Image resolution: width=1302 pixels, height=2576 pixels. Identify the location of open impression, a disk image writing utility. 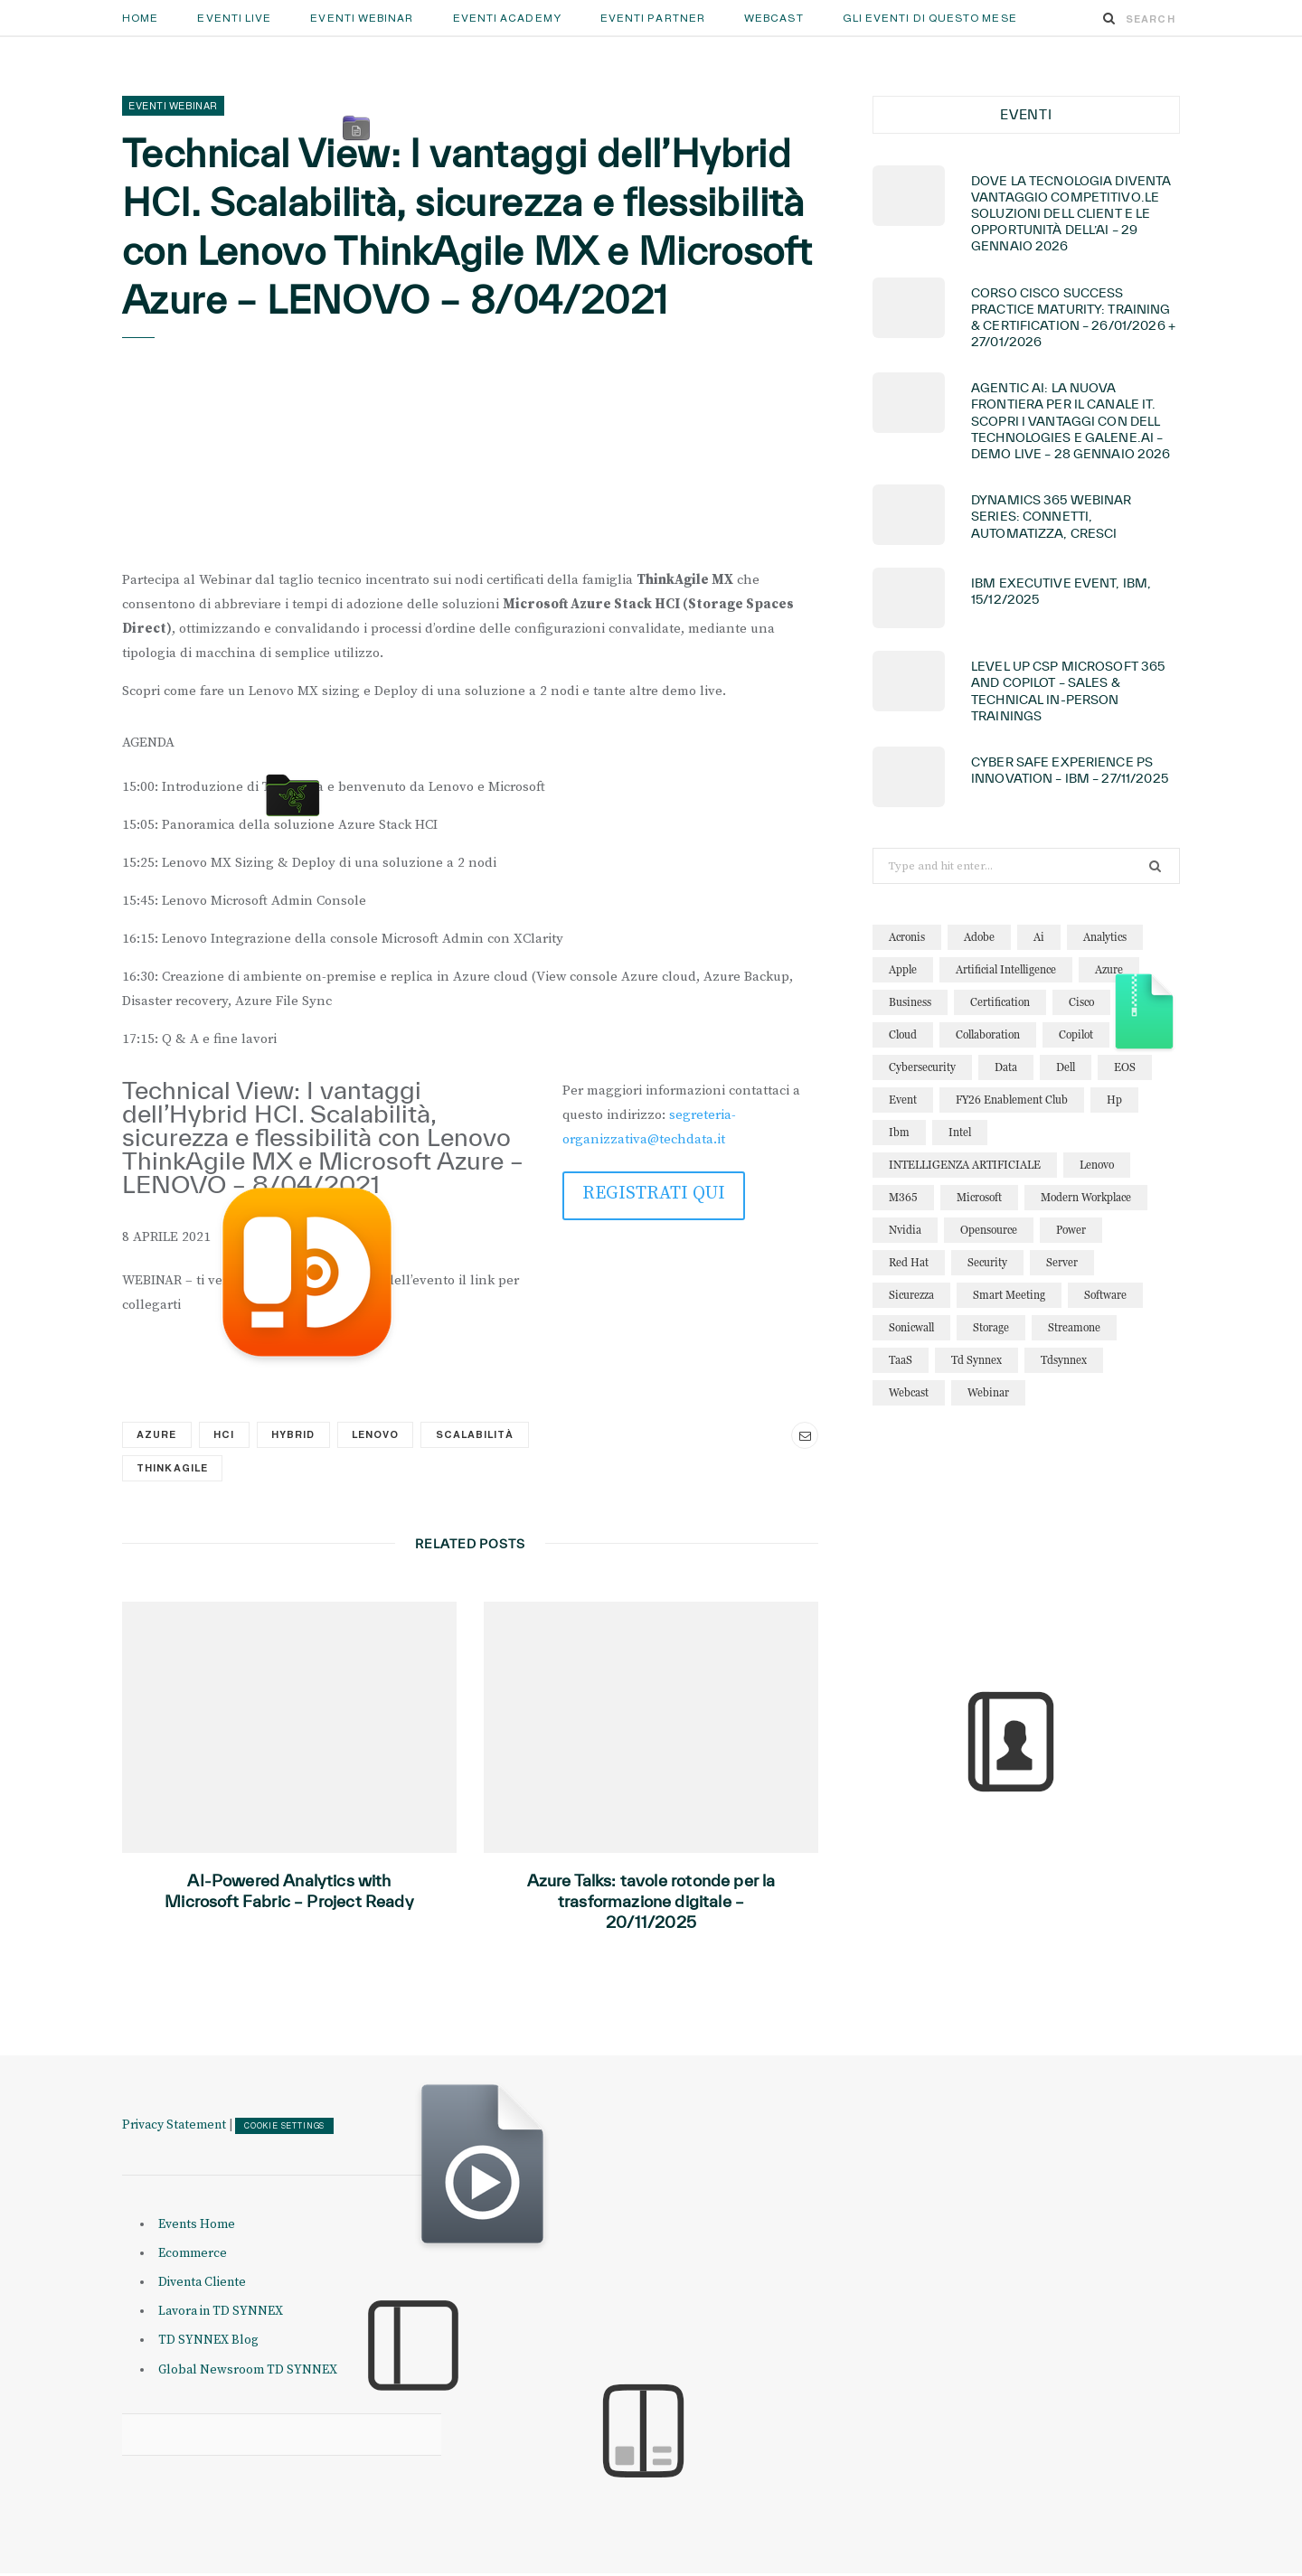
(307, 1272).